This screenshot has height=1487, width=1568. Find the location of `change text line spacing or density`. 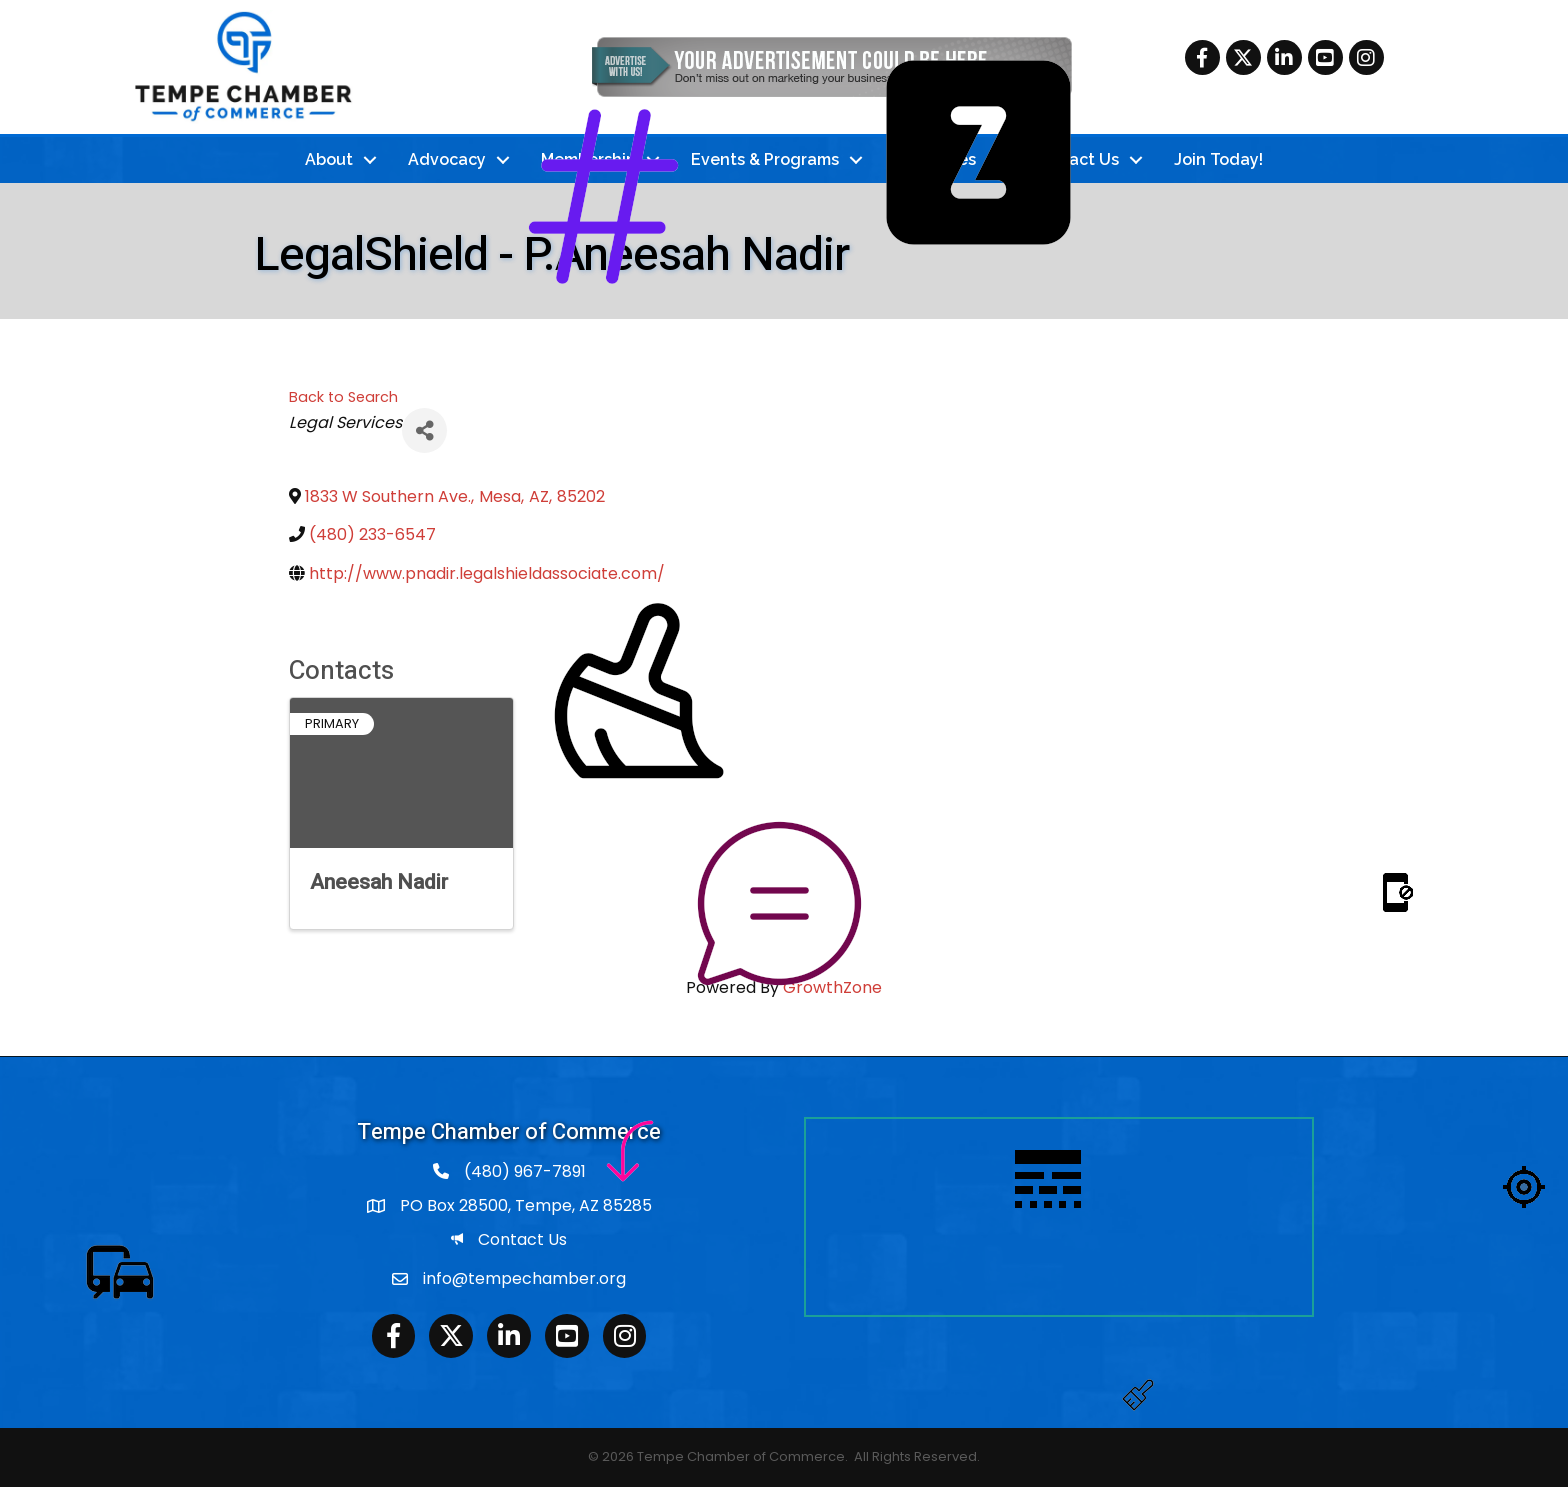

change text line spacing or density is located at coordinates (1048, 1179).